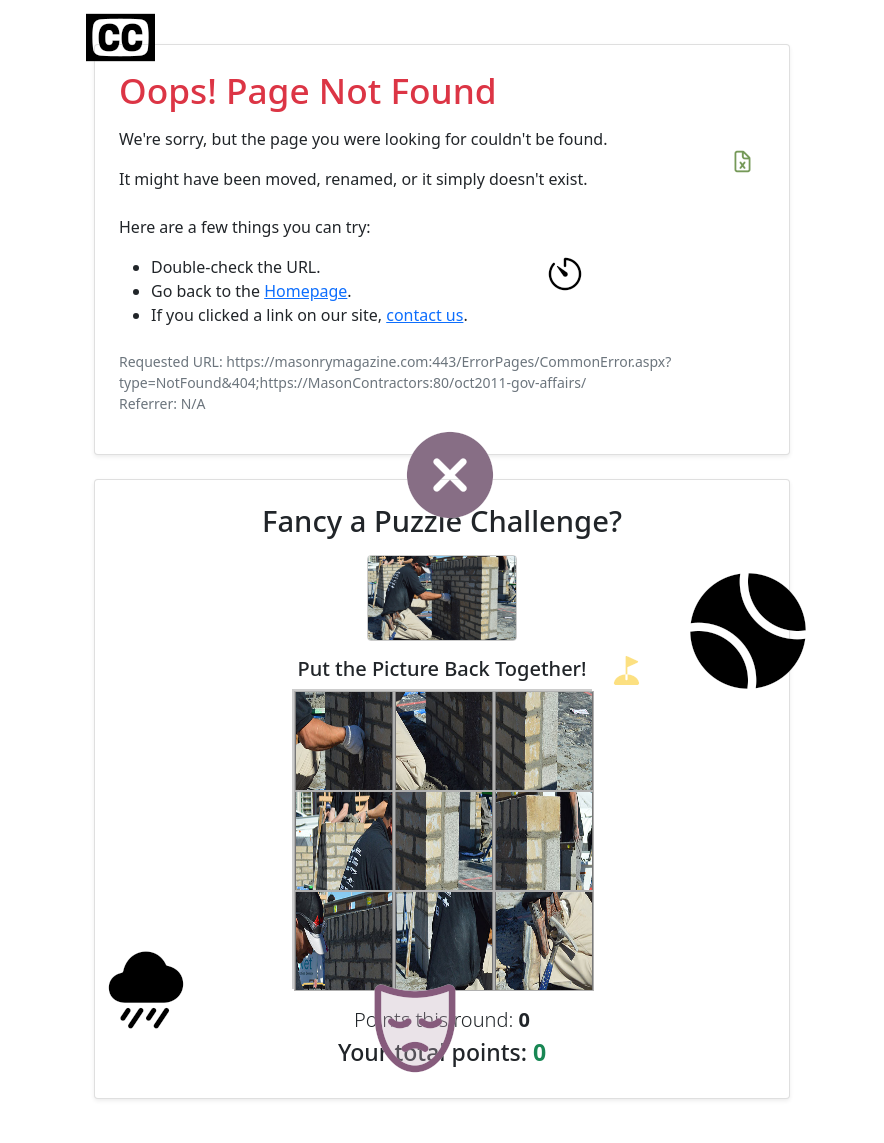  I want to click on enable closed captioning for video content, so click(120, 37).